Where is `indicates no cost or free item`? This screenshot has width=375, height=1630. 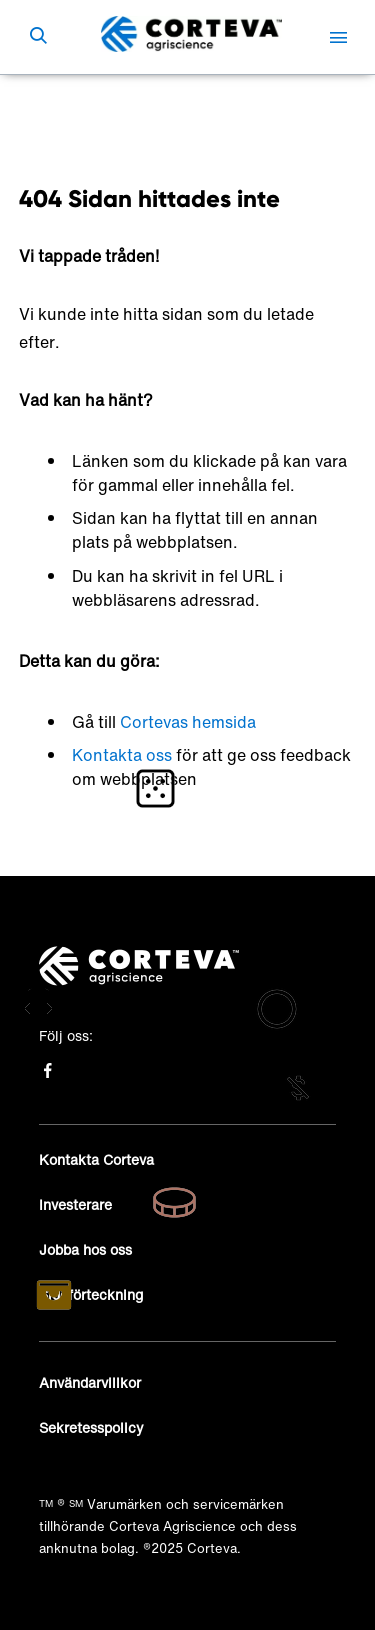 indicates no cost or free item is located at coordinates (298, 1088).